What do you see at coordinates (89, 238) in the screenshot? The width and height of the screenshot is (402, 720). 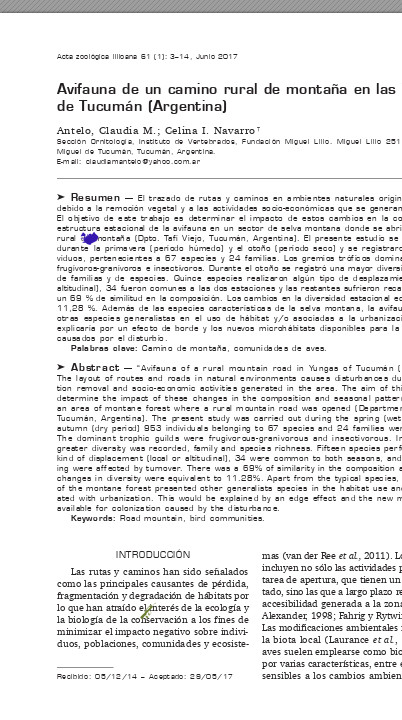 I see `select iceland as a country or region` at bounding box center [89, 238].